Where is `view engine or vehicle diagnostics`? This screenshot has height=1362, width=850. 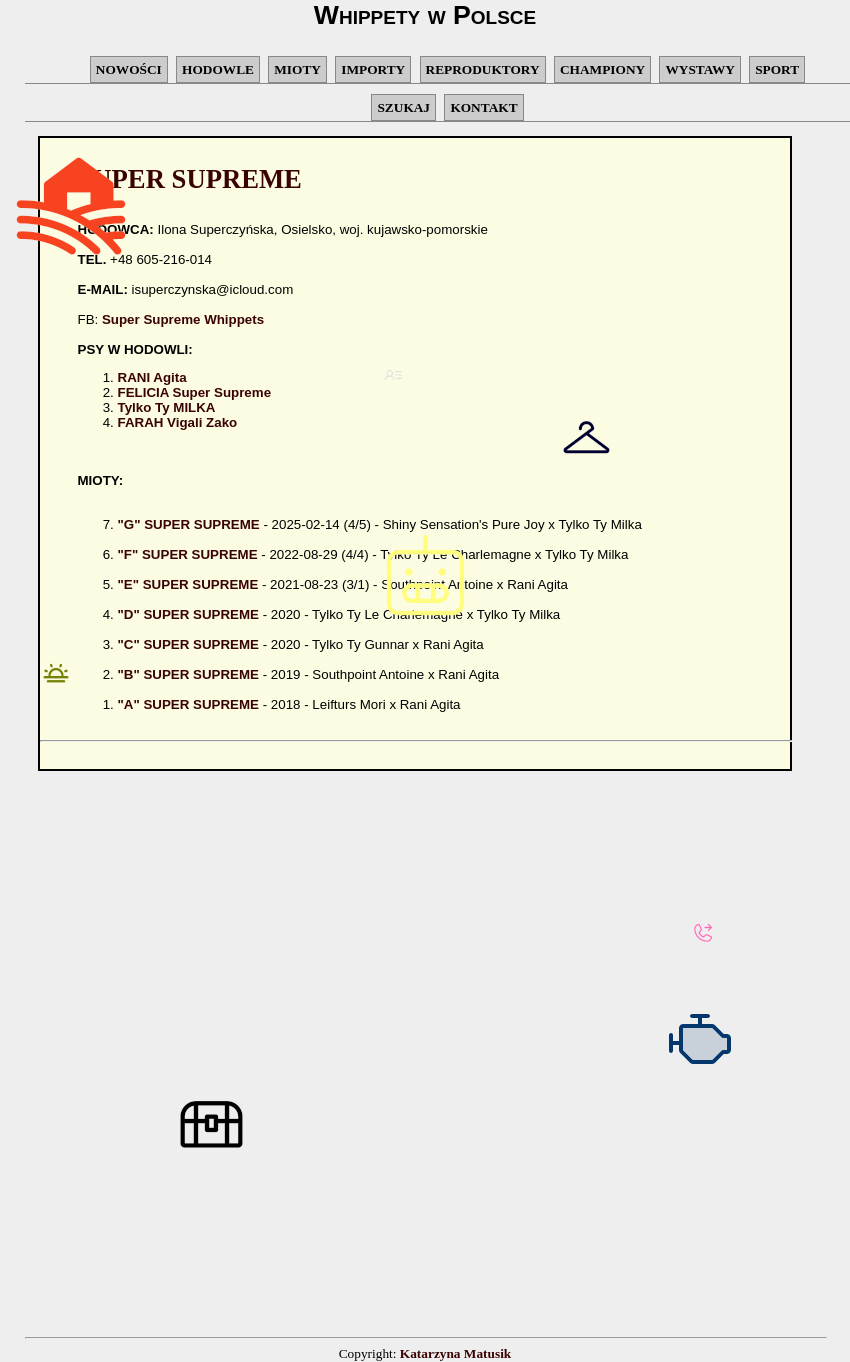 view engine or vehicle diagnostics is located at coordinates (699, 1040).